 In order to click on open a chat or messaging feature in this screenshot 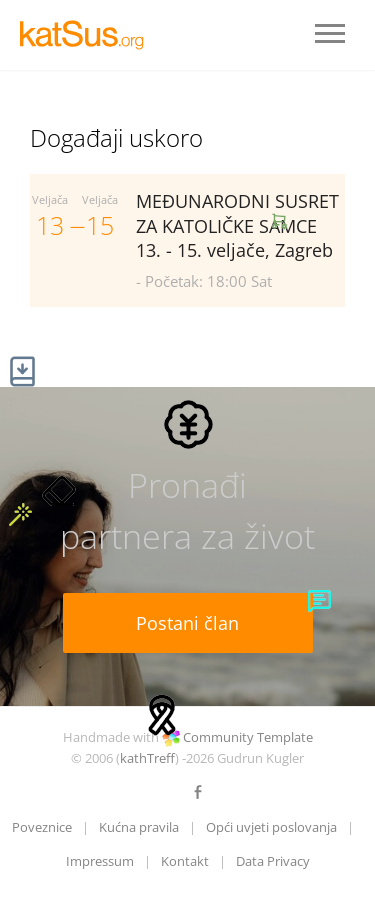, I will do `click(319, 600)`.